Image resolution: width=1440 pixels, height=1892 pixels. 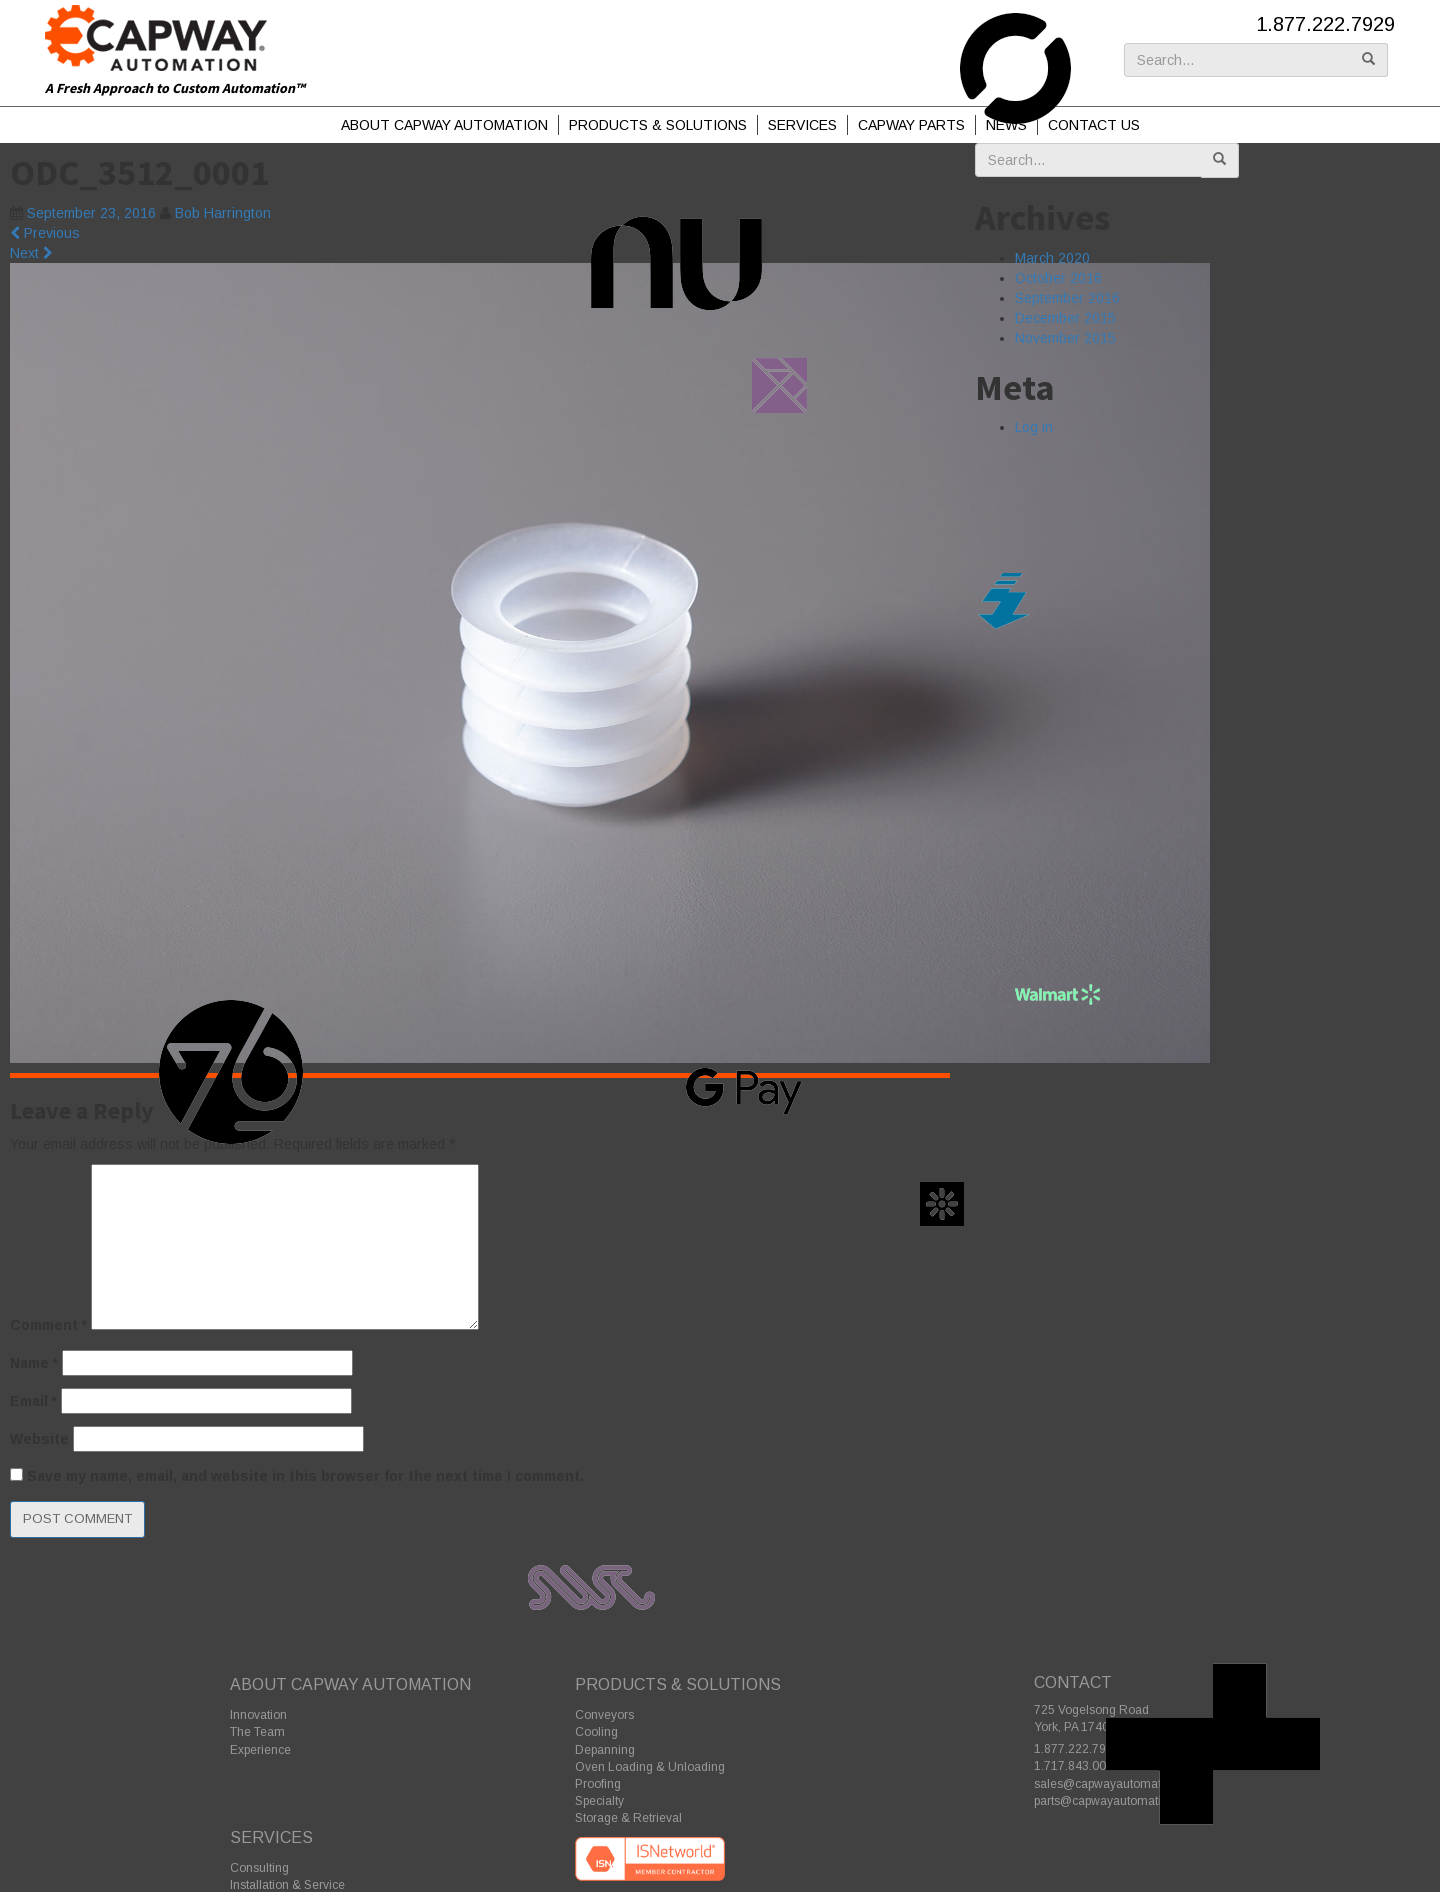 I want to click on open the Walmart app, so click(x=1057, y=994).